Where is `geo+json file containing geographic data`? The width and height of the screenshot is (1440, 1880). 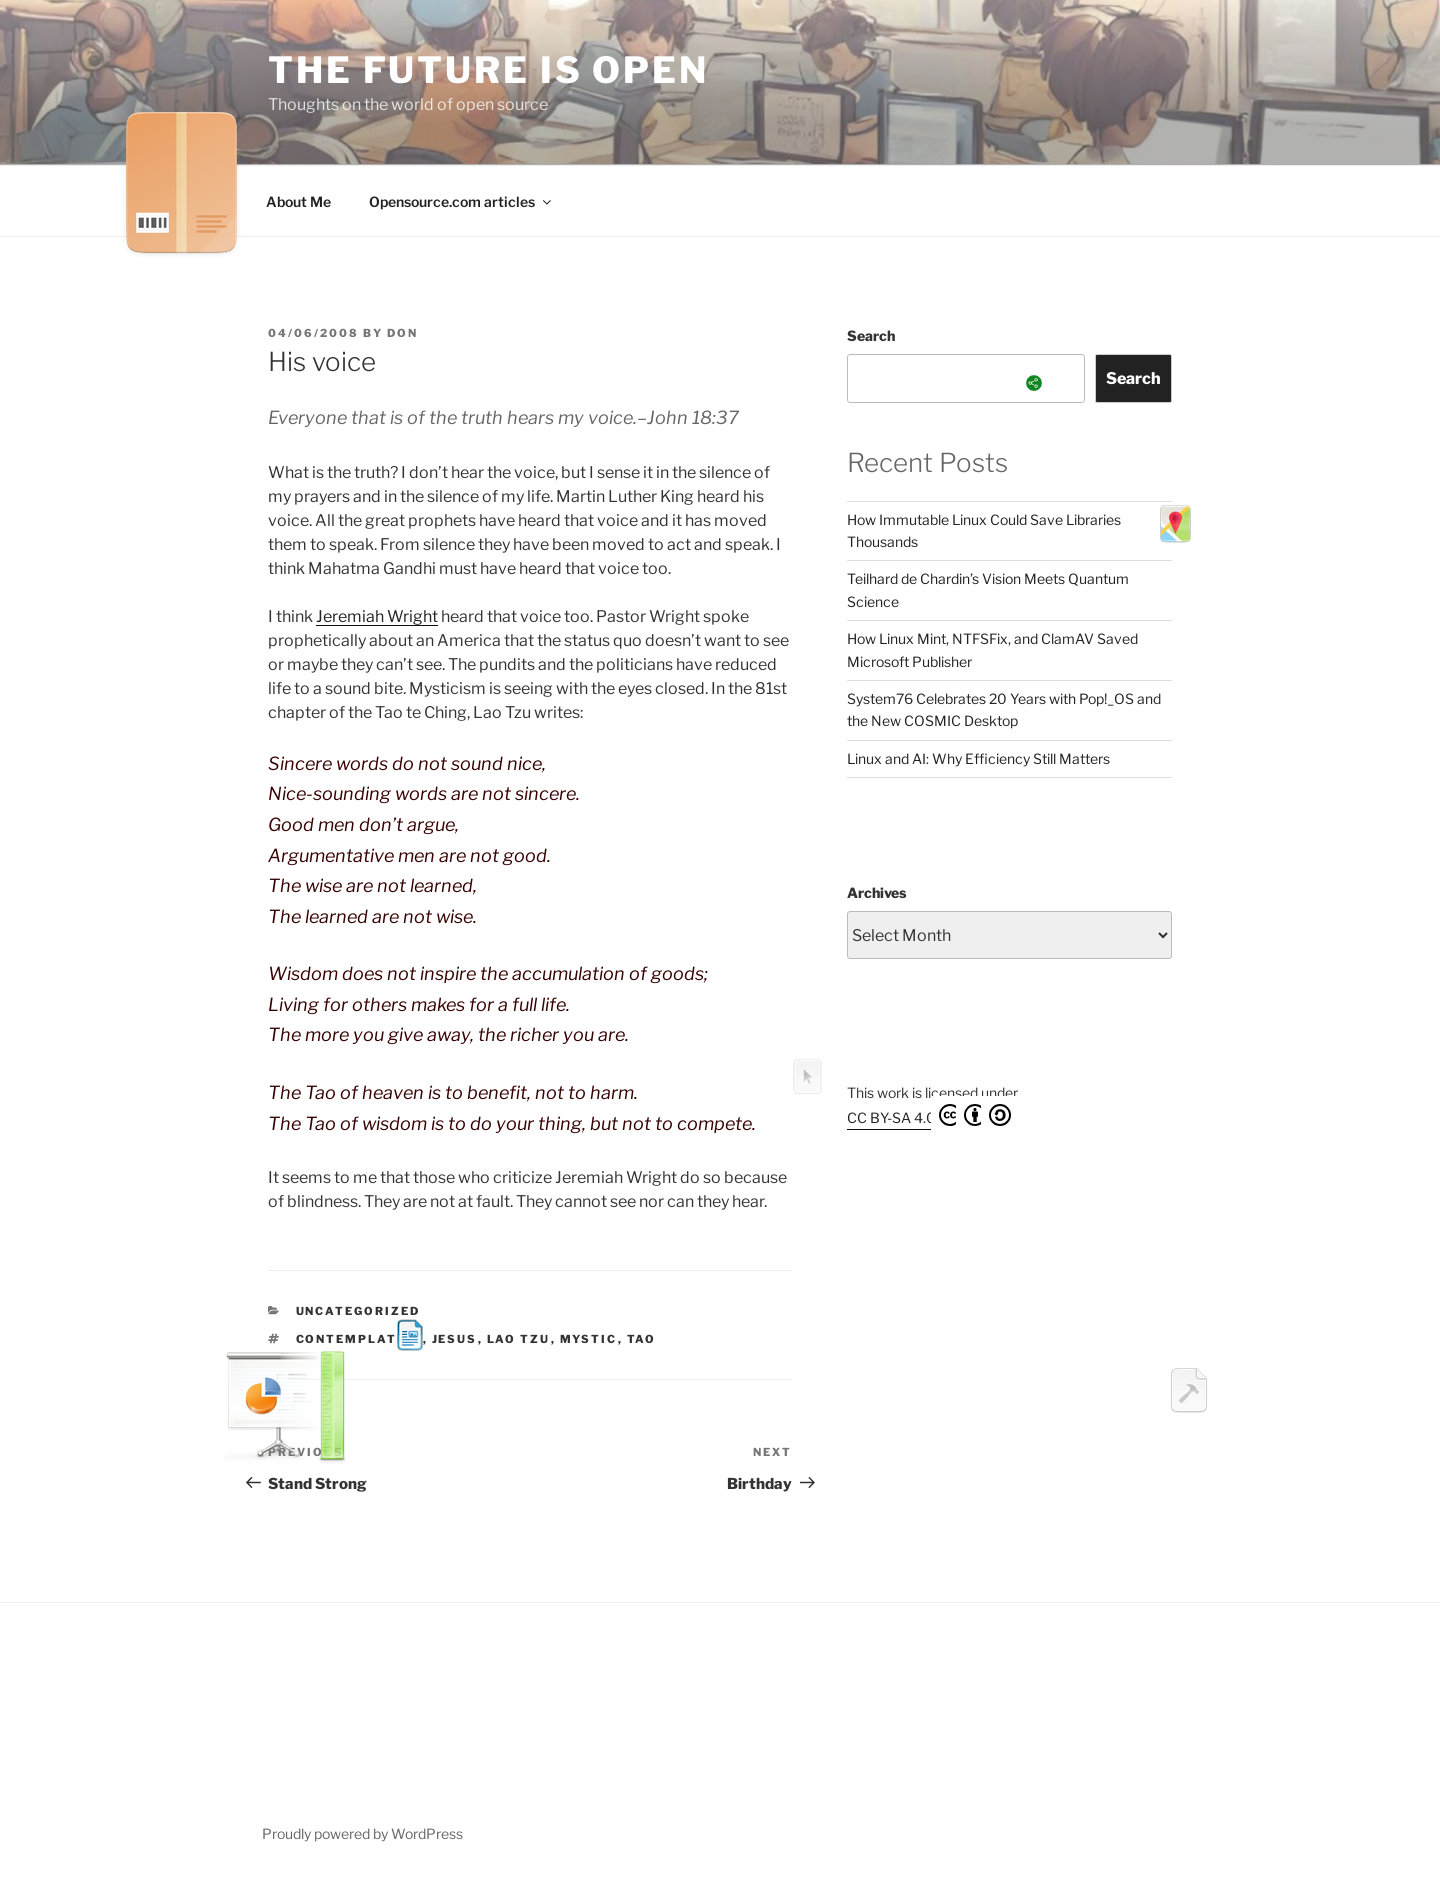 geo+json file containing geographic data is located at coordinates (1175, 523).